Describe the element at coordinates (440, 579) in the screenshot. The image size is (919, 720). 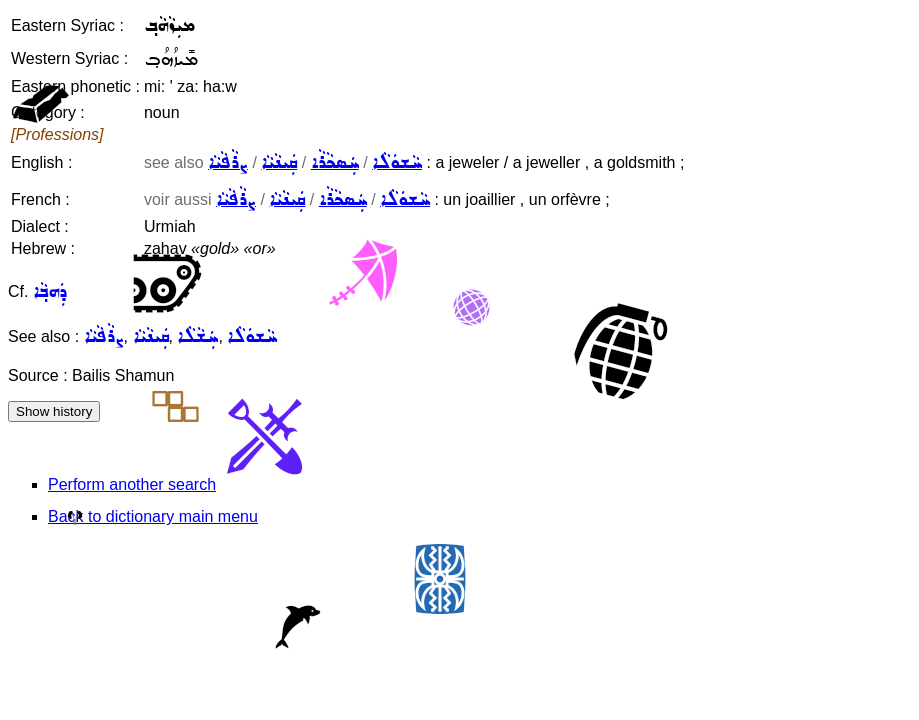
I see `access defense or shield abilities in a game` at that location.